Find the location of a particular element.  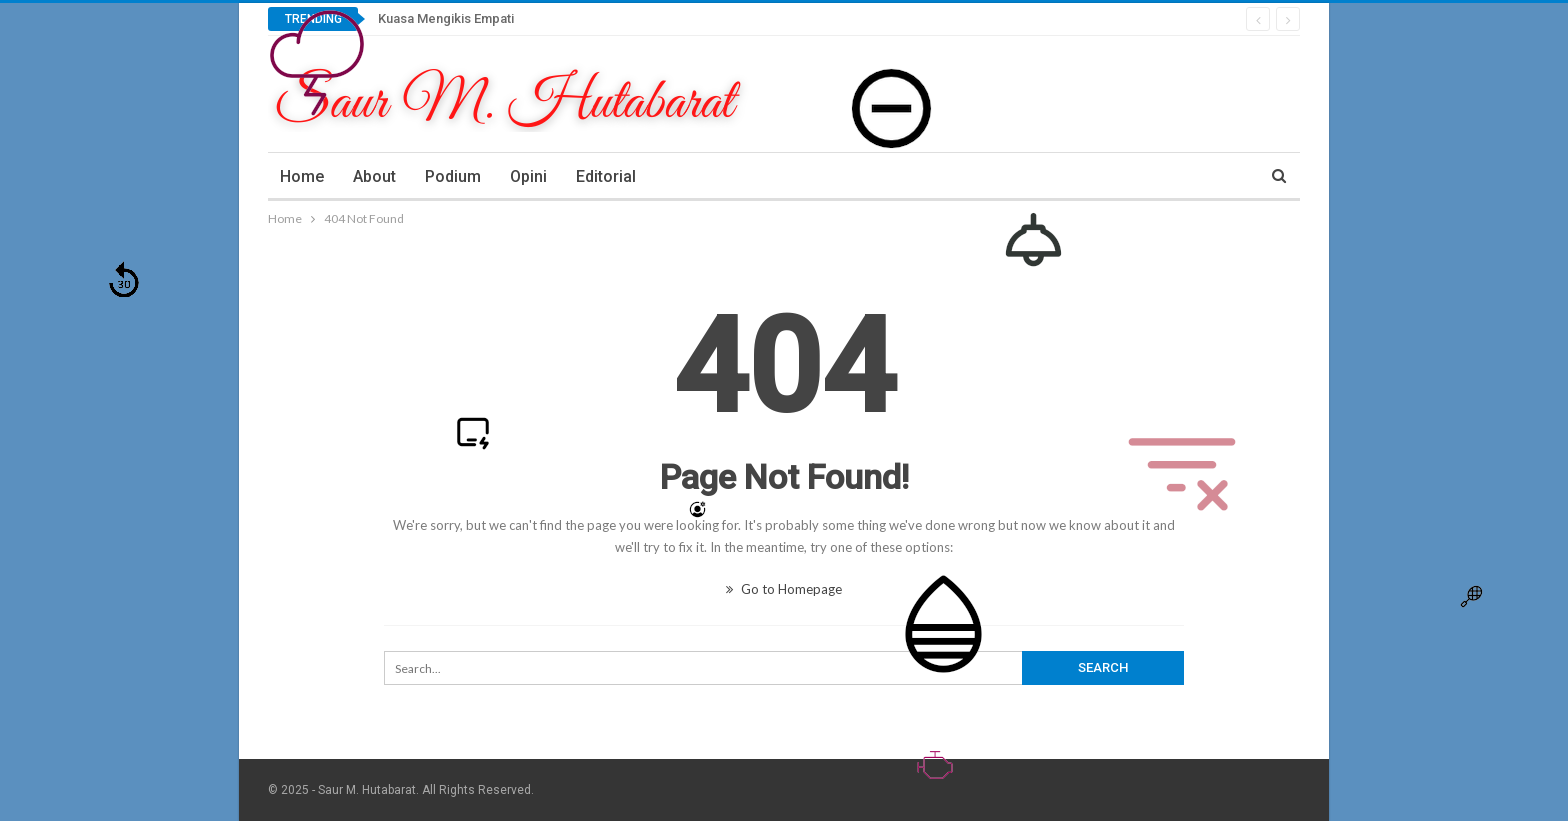

access tennis or racquet sports activities is located at coordinates (1471, 597).